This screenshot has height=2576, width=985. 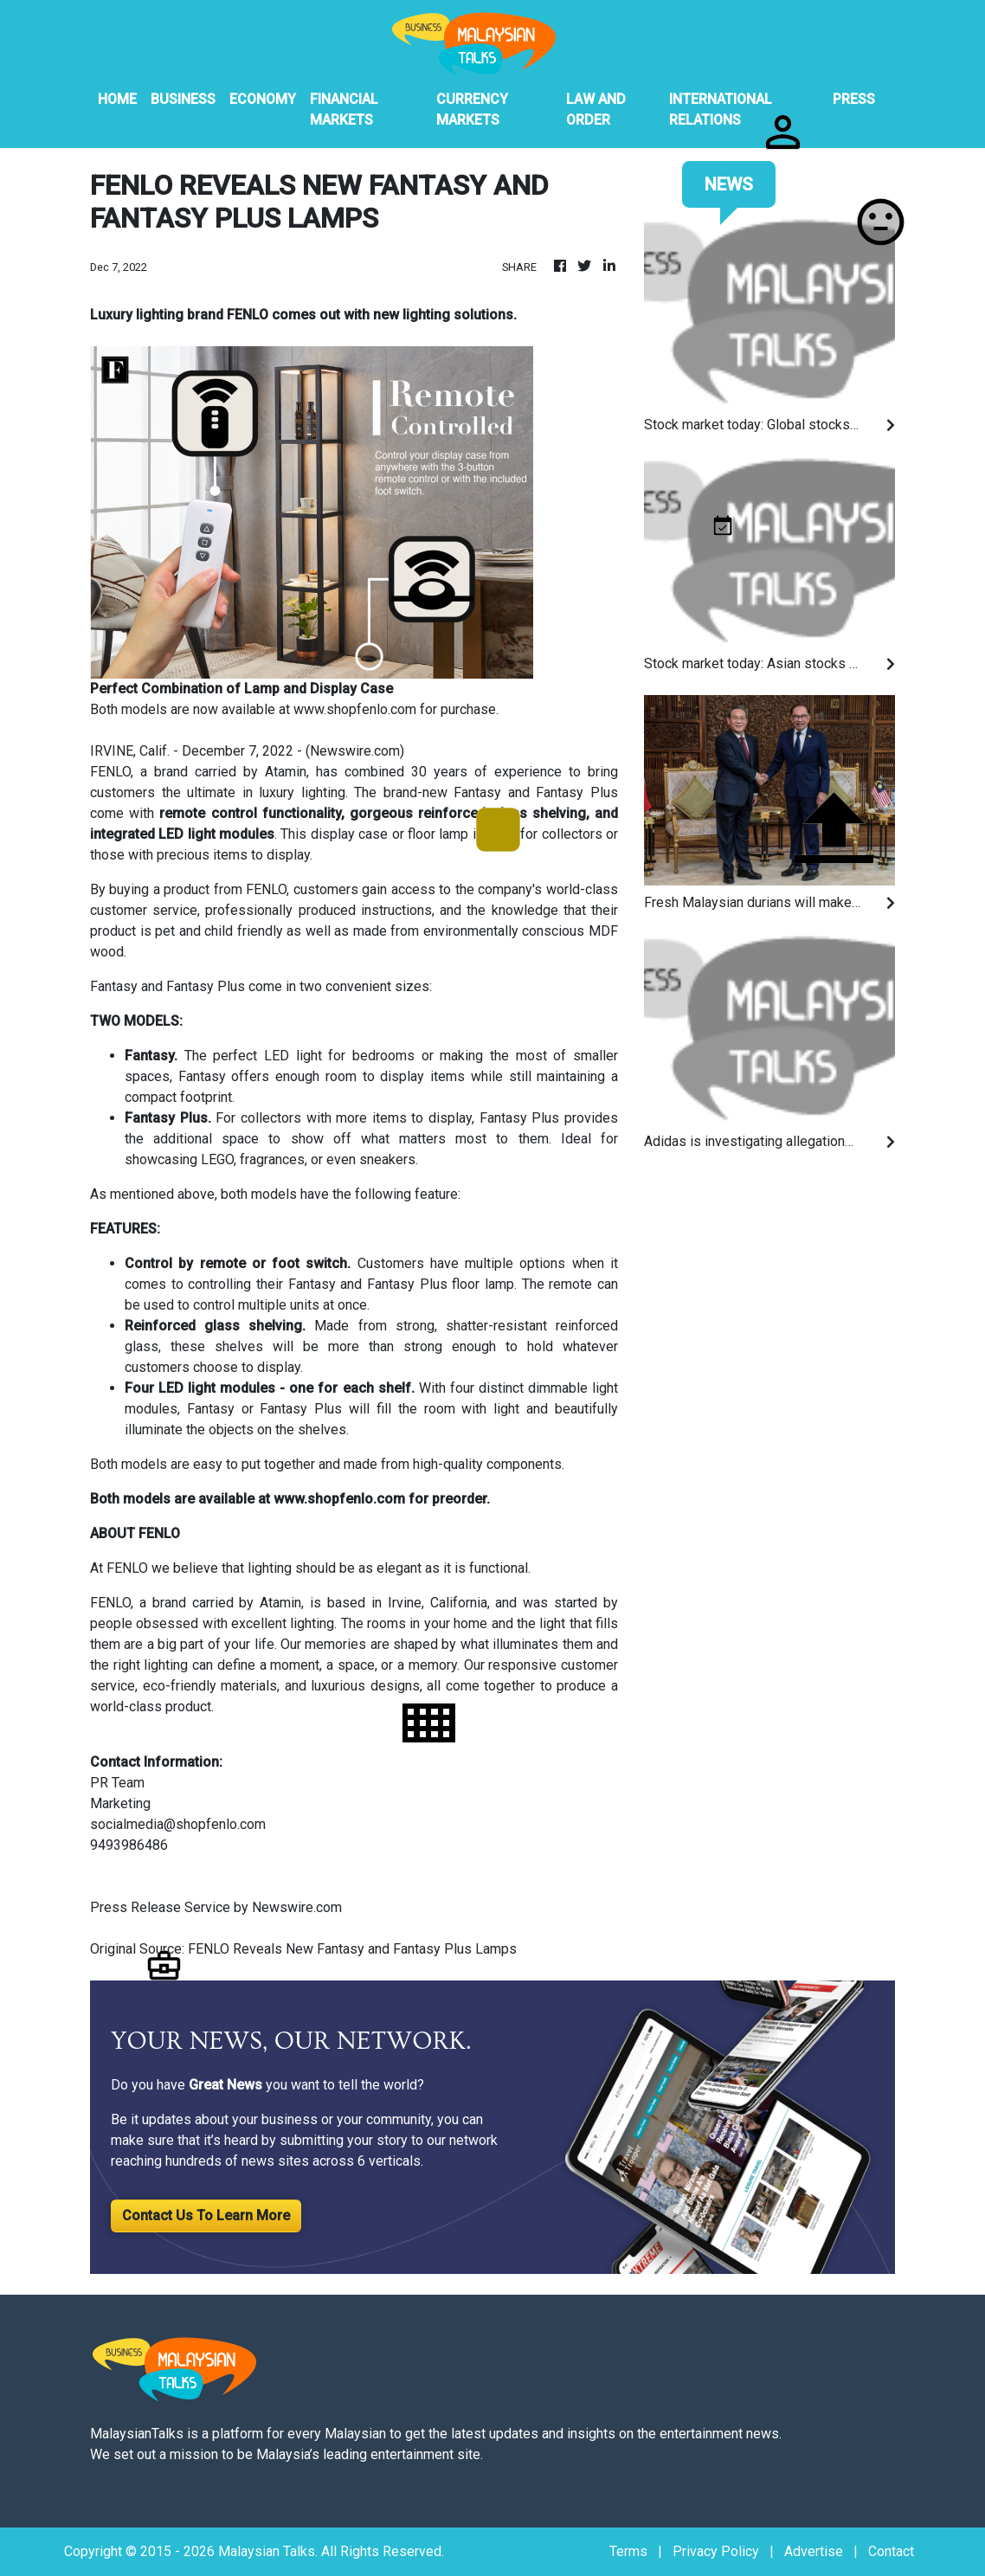 What do you see at coordinates (164, 1965) in the screenshot?
I see `access work or business-related features` at bounding box center [164, 1965].